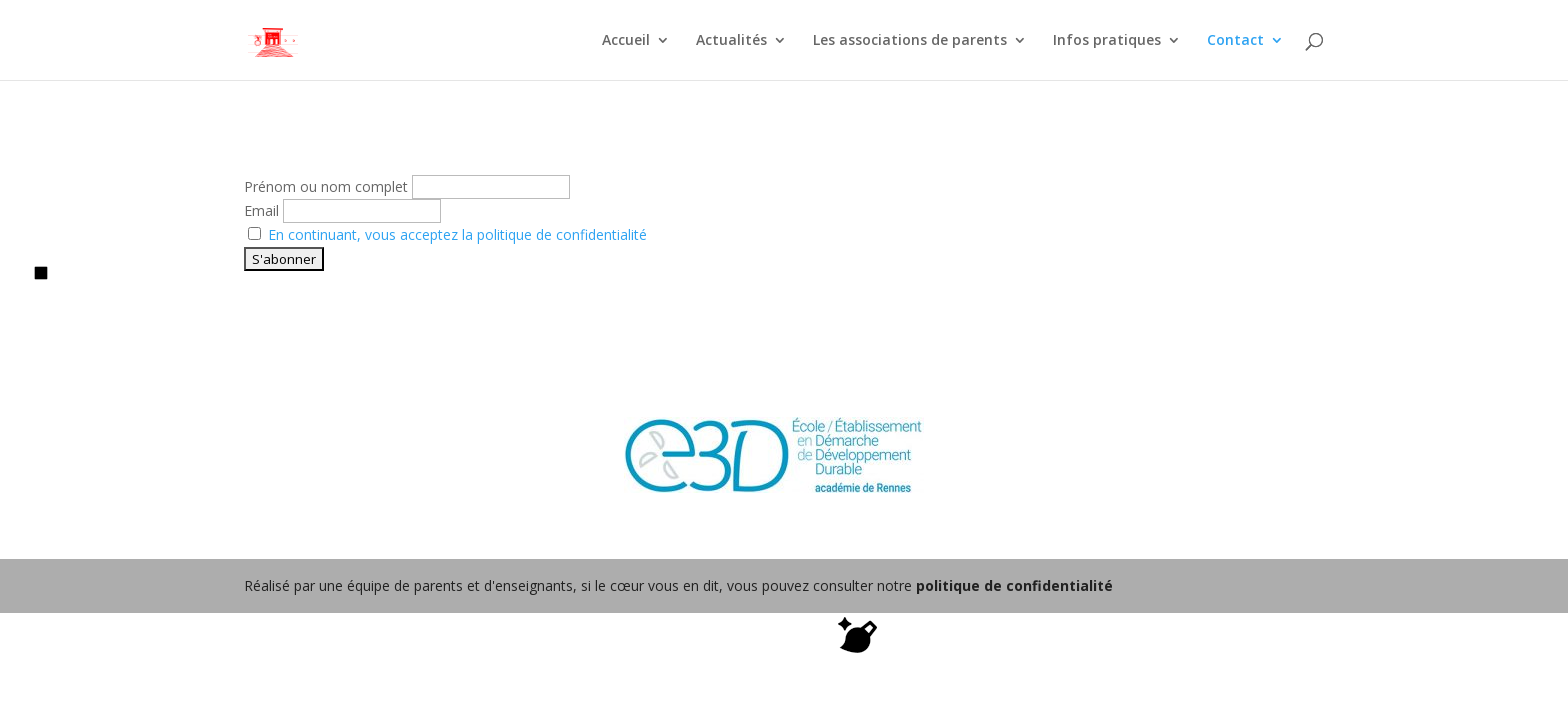 This screenshot has height=720, width=1568. What do you see at coordinates (858, 637) in the screenshot?
I see `activate AI-powered brush or painting tool` at bounding box center [858, 637].